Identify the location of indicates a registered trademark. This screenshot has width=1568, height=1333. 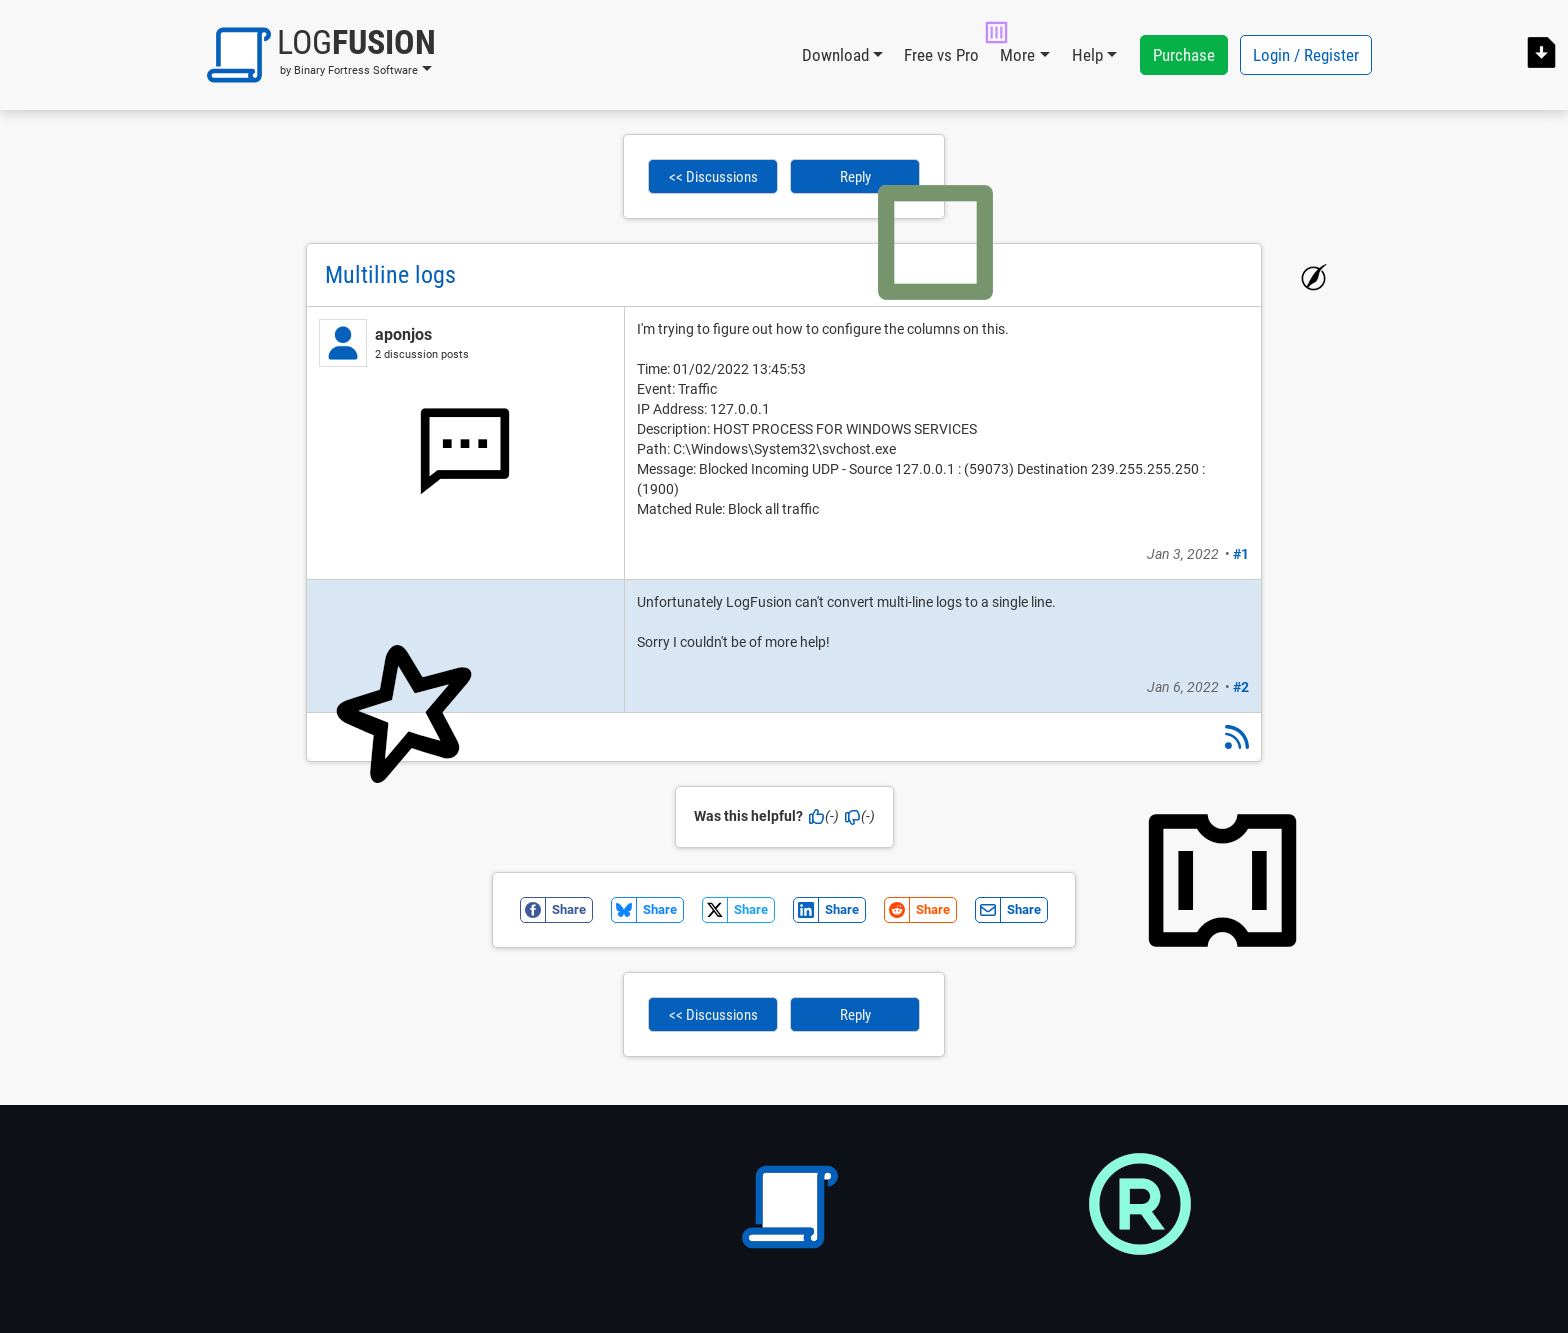
(1140, 1204).